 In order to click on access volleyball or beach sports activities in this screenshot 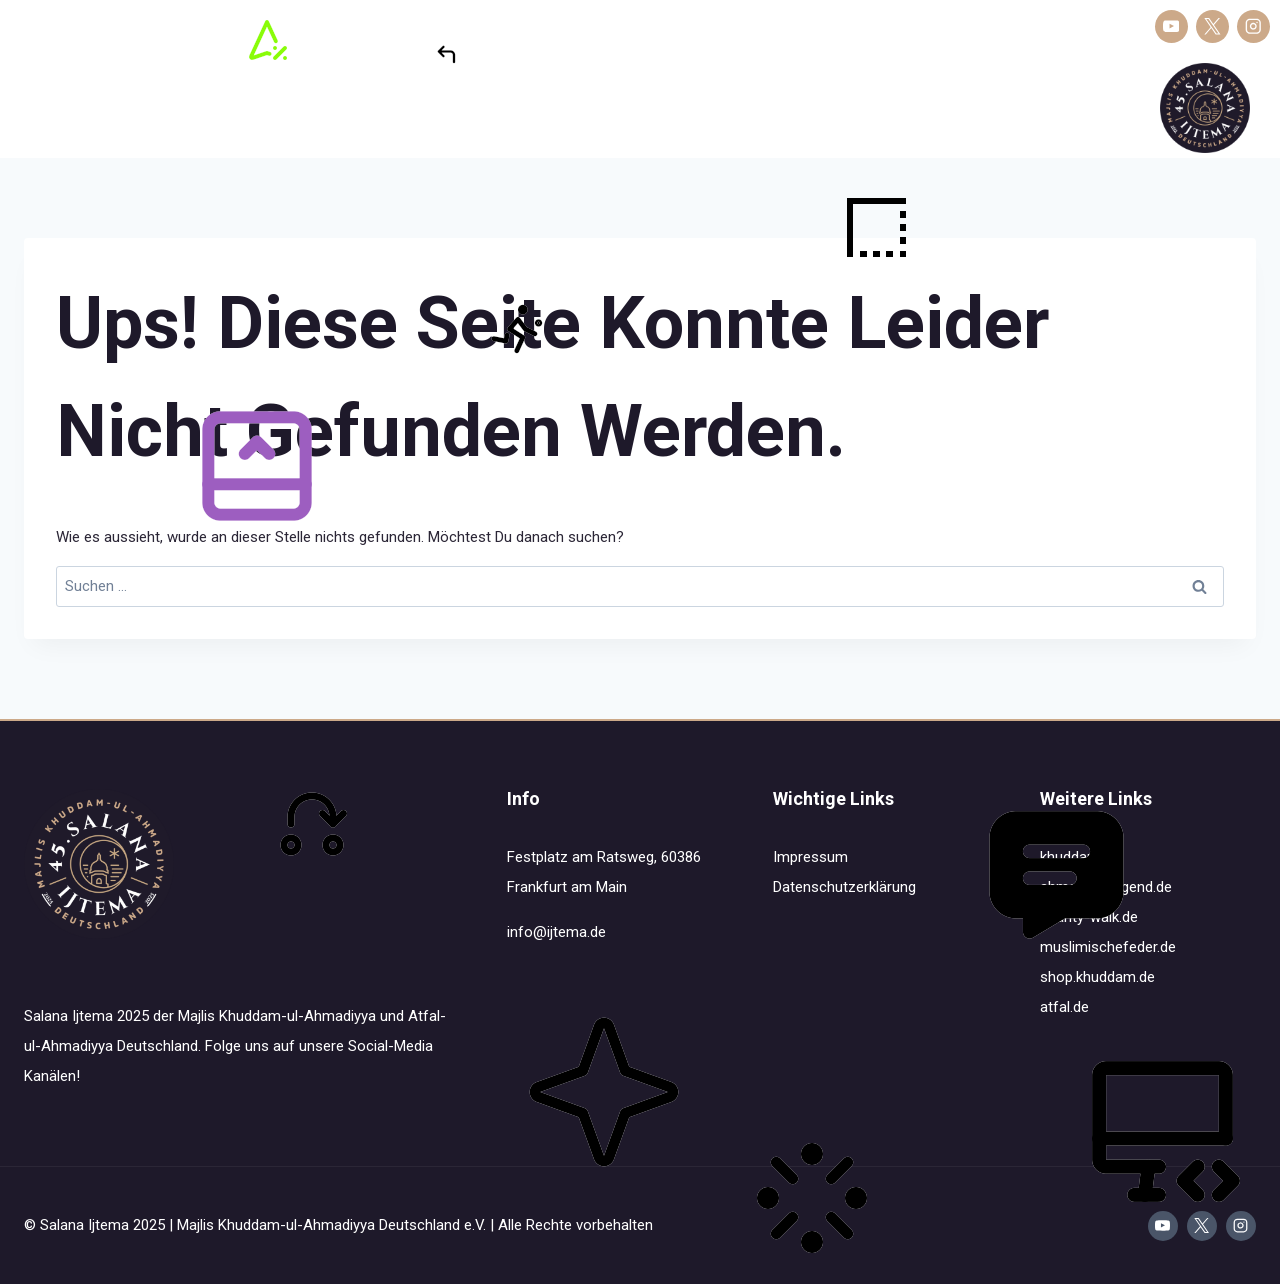, I will do `click(518, 329)`.